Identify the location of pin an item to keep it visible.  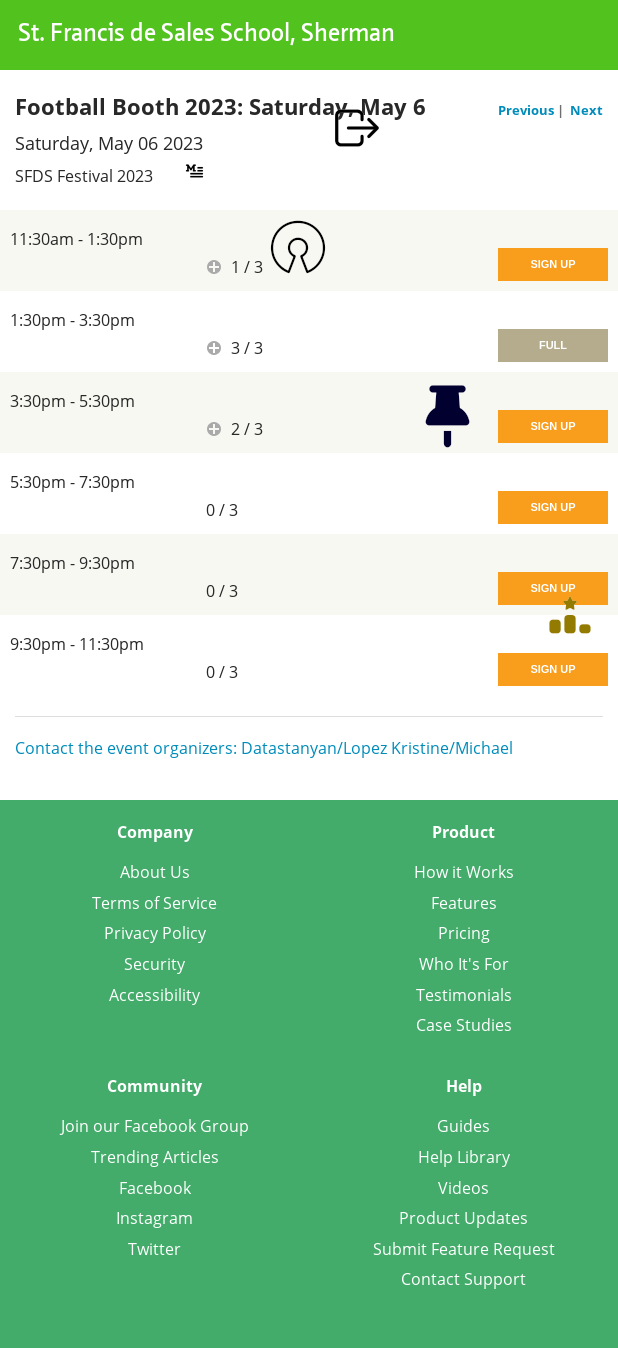
(447, 414).